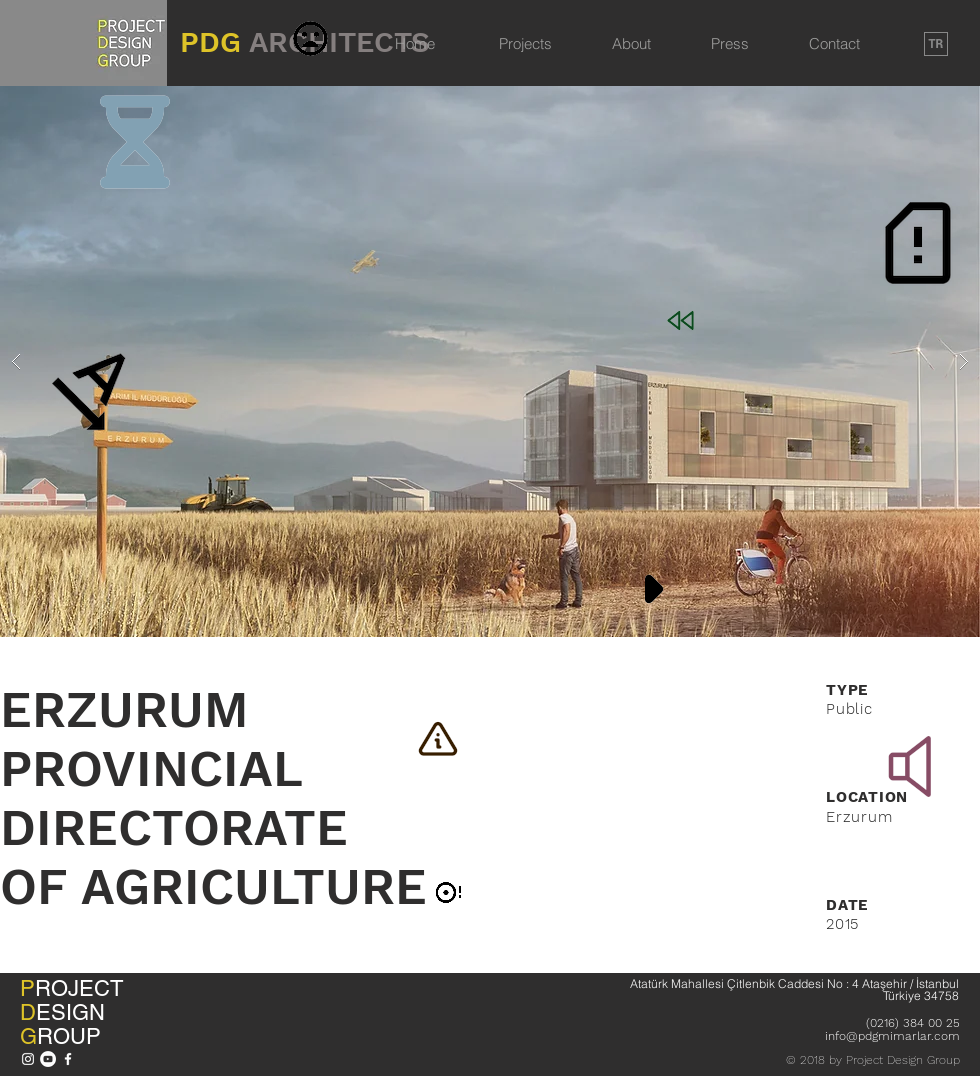 Image resolution: width=980 pixels, height=1076 pixels. What do you see at coordinates (135, 142) in the screenshot?
I see `indicates a task or process in progress` at bounding box center [135, 142].